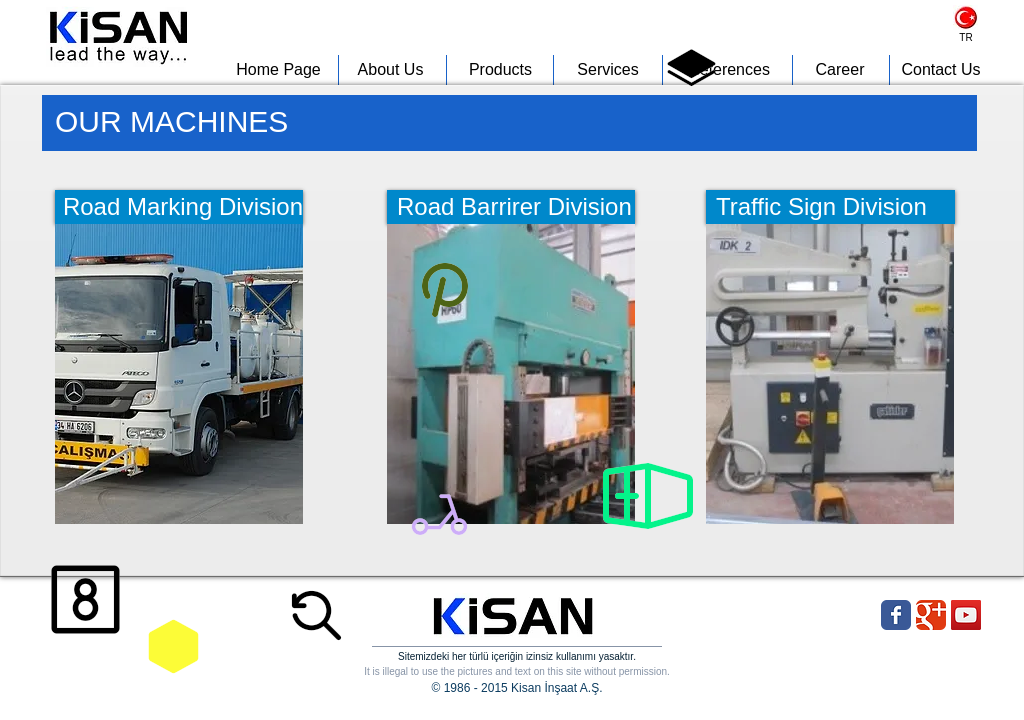 The image size is (1024, 720). Describe the element at coordinates (85, 599) in the screenshot. I see `select or input the number eight` at that location.